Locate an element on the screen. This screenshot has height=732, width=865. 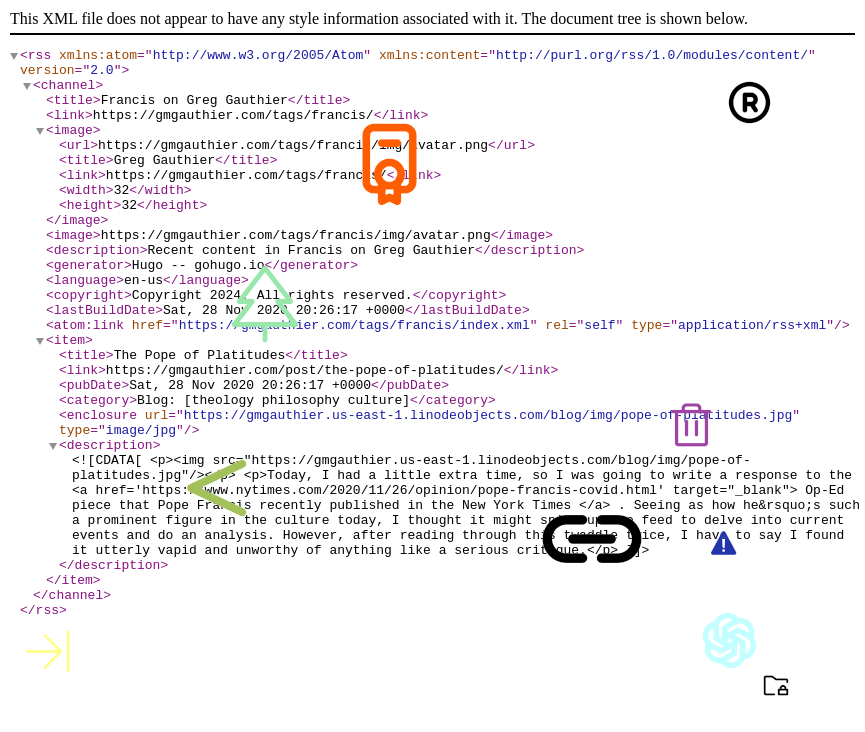
access a password-protected folder is located at coordinates (776, 685).